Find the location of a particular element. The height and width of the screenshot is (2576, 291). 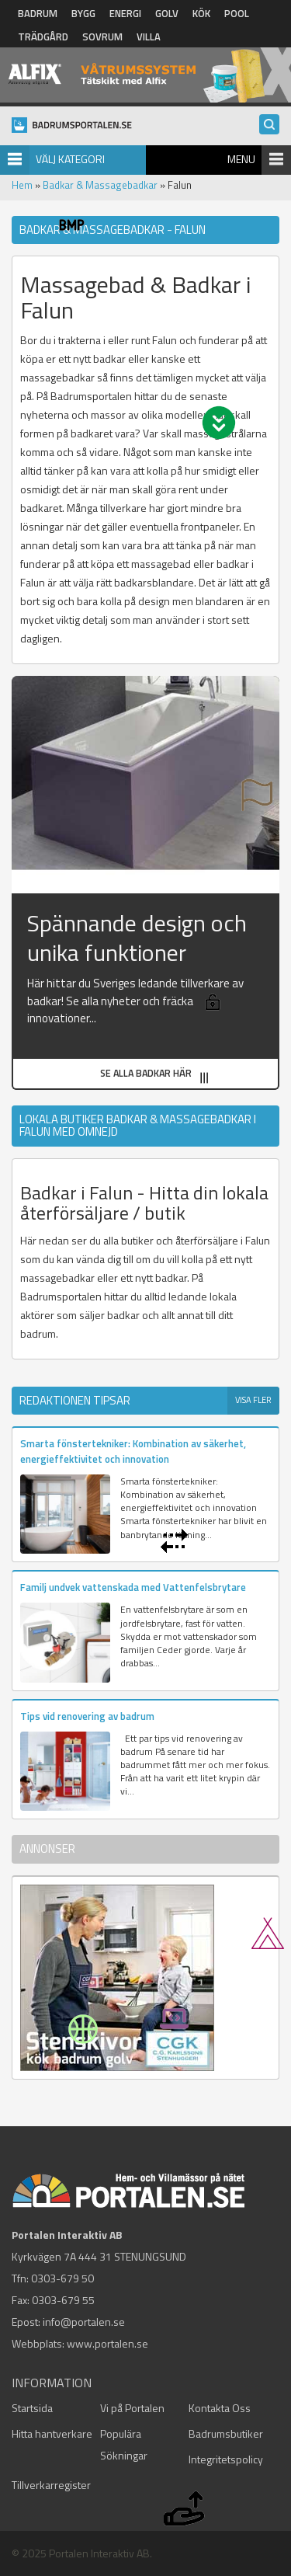

indicates a count or tally of three items is located at coordinates (206, 1077).